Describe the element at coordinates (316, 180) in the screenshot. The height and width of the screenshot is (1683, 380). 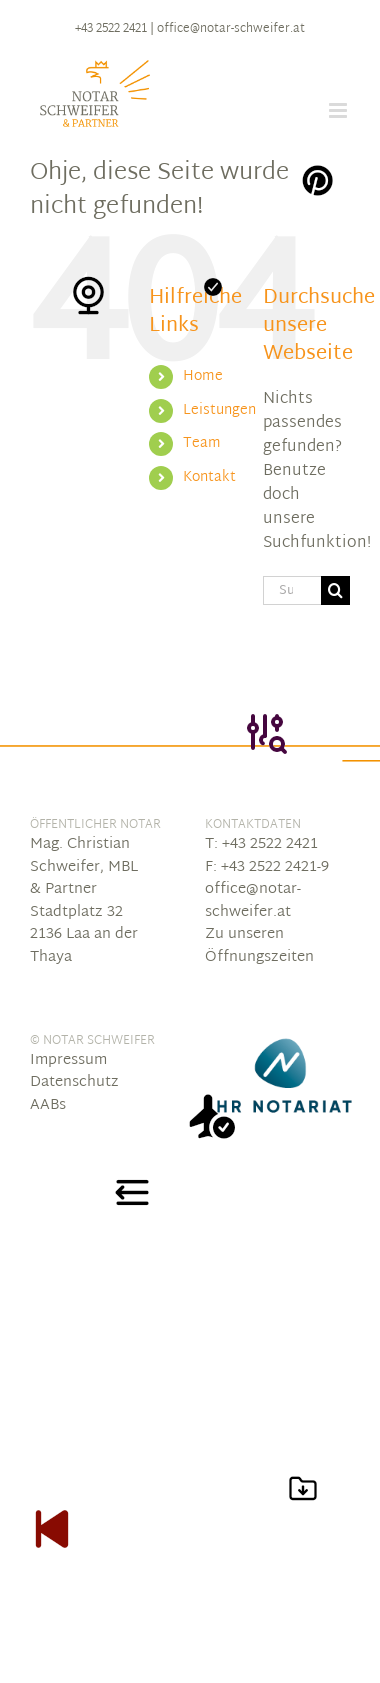
I see `open Pinterest app` at that location.